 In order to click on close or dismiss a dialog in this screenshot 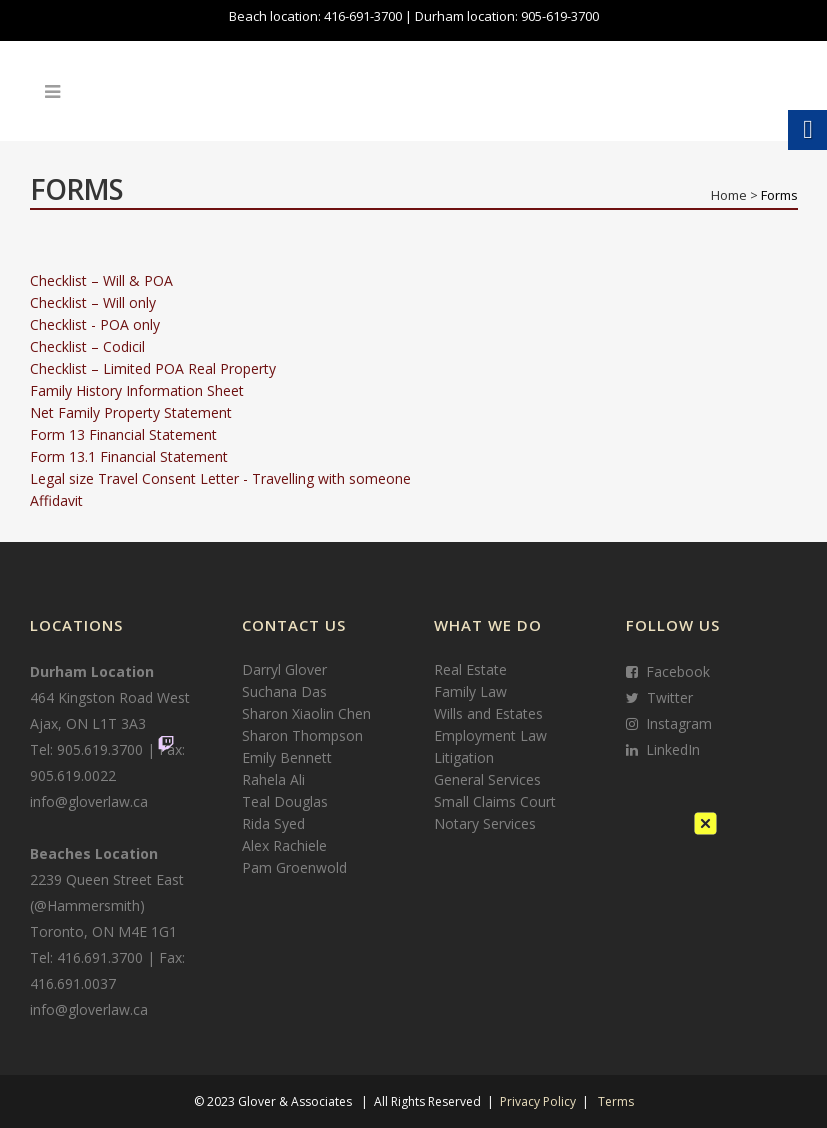, I will do `click(705, 823)`.